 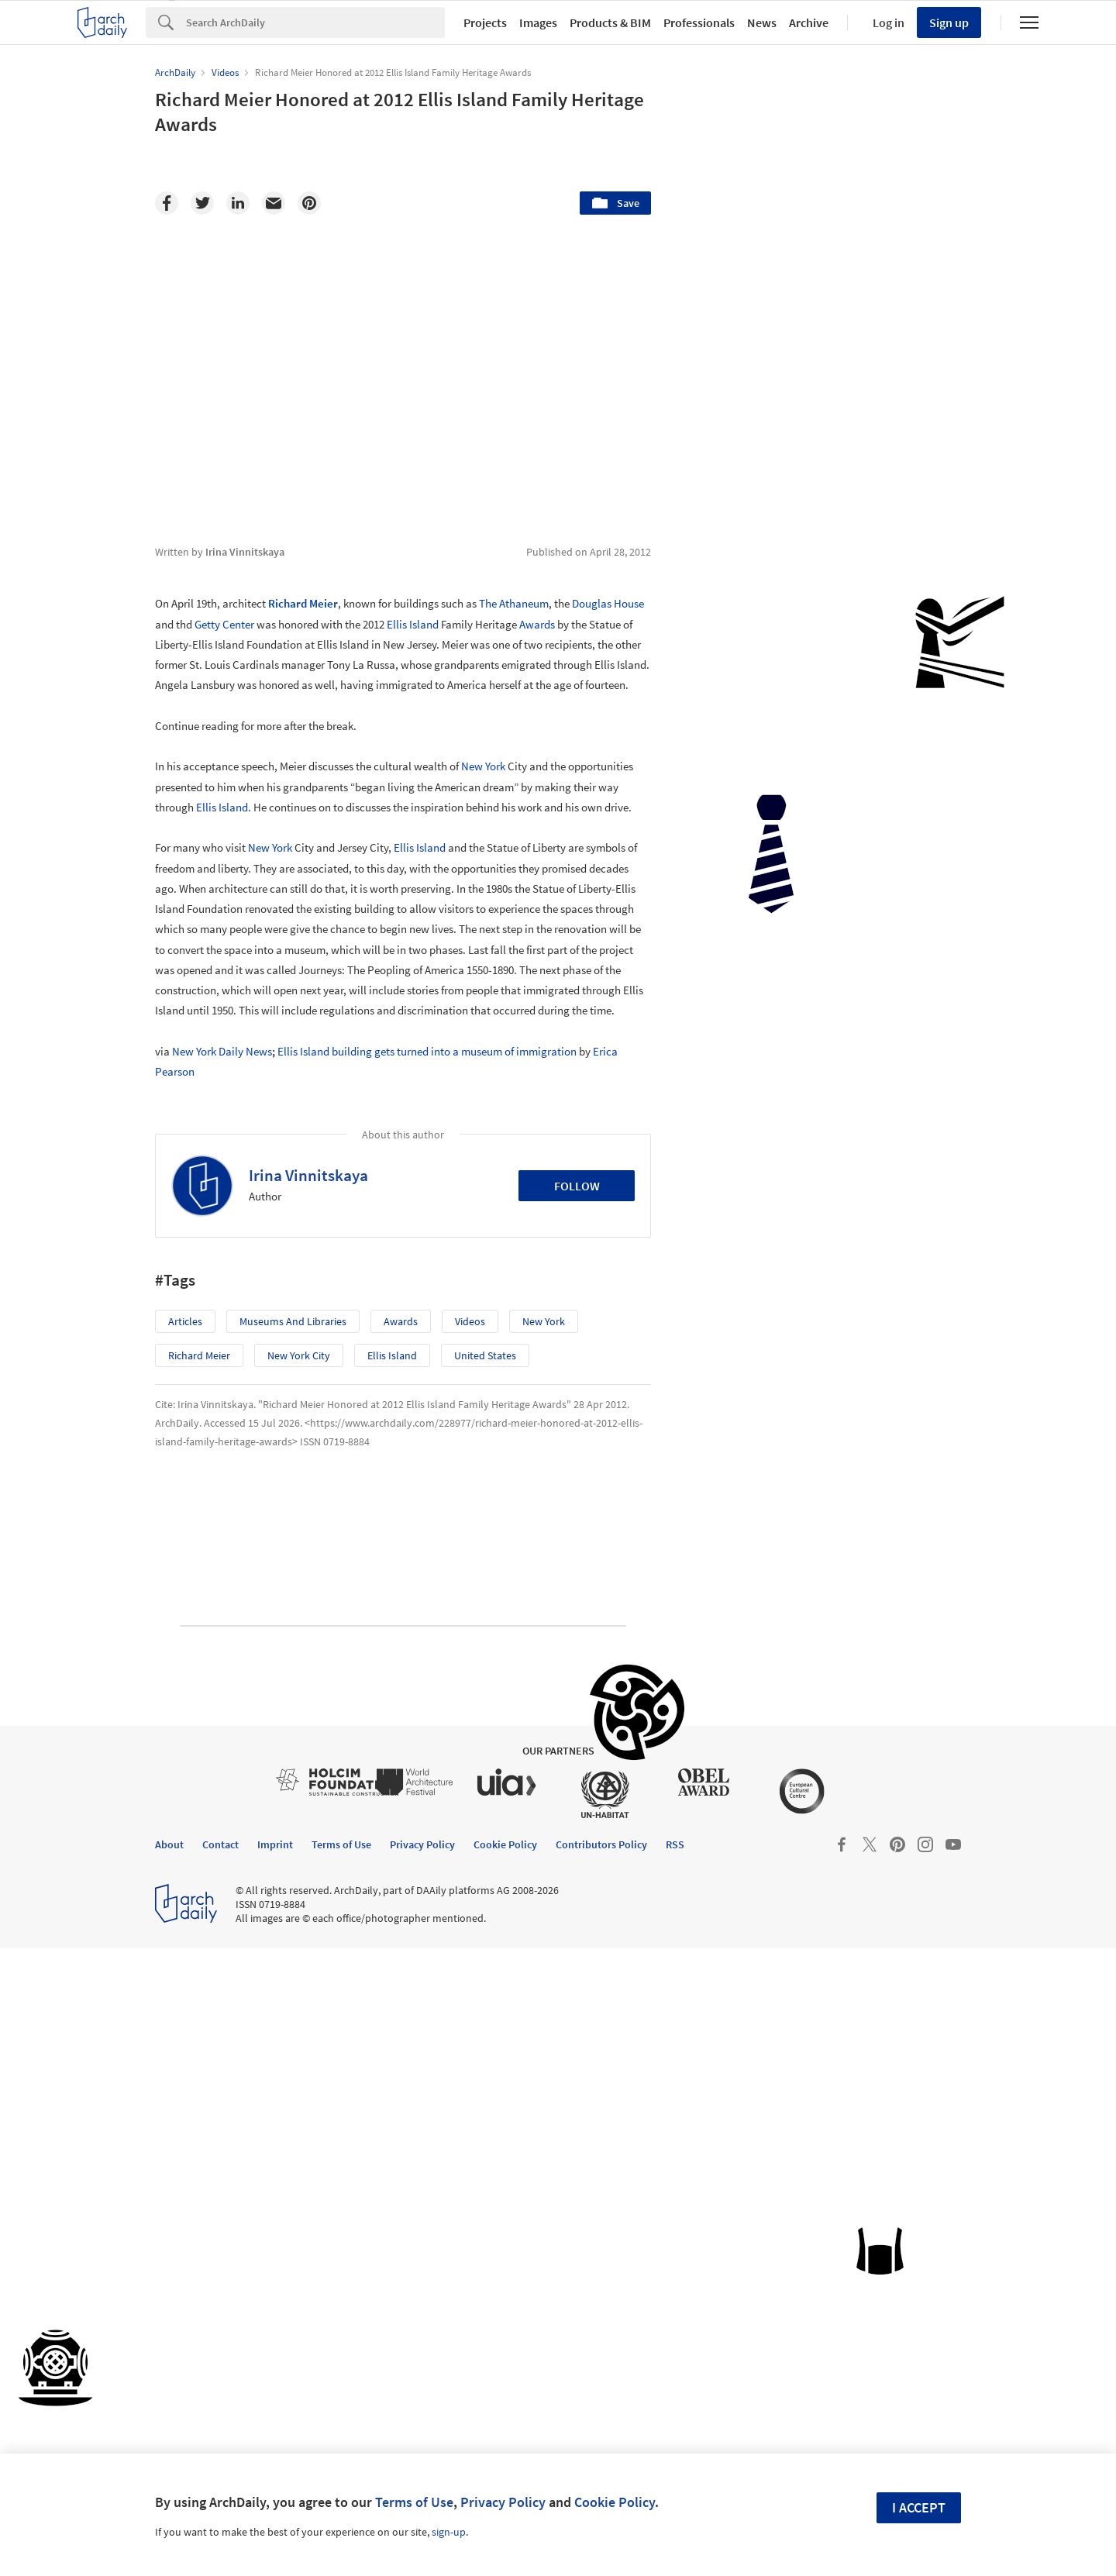 I want to click on indicates maximum security or multi-factor authentication enabled, so click(x=637, y=1712).